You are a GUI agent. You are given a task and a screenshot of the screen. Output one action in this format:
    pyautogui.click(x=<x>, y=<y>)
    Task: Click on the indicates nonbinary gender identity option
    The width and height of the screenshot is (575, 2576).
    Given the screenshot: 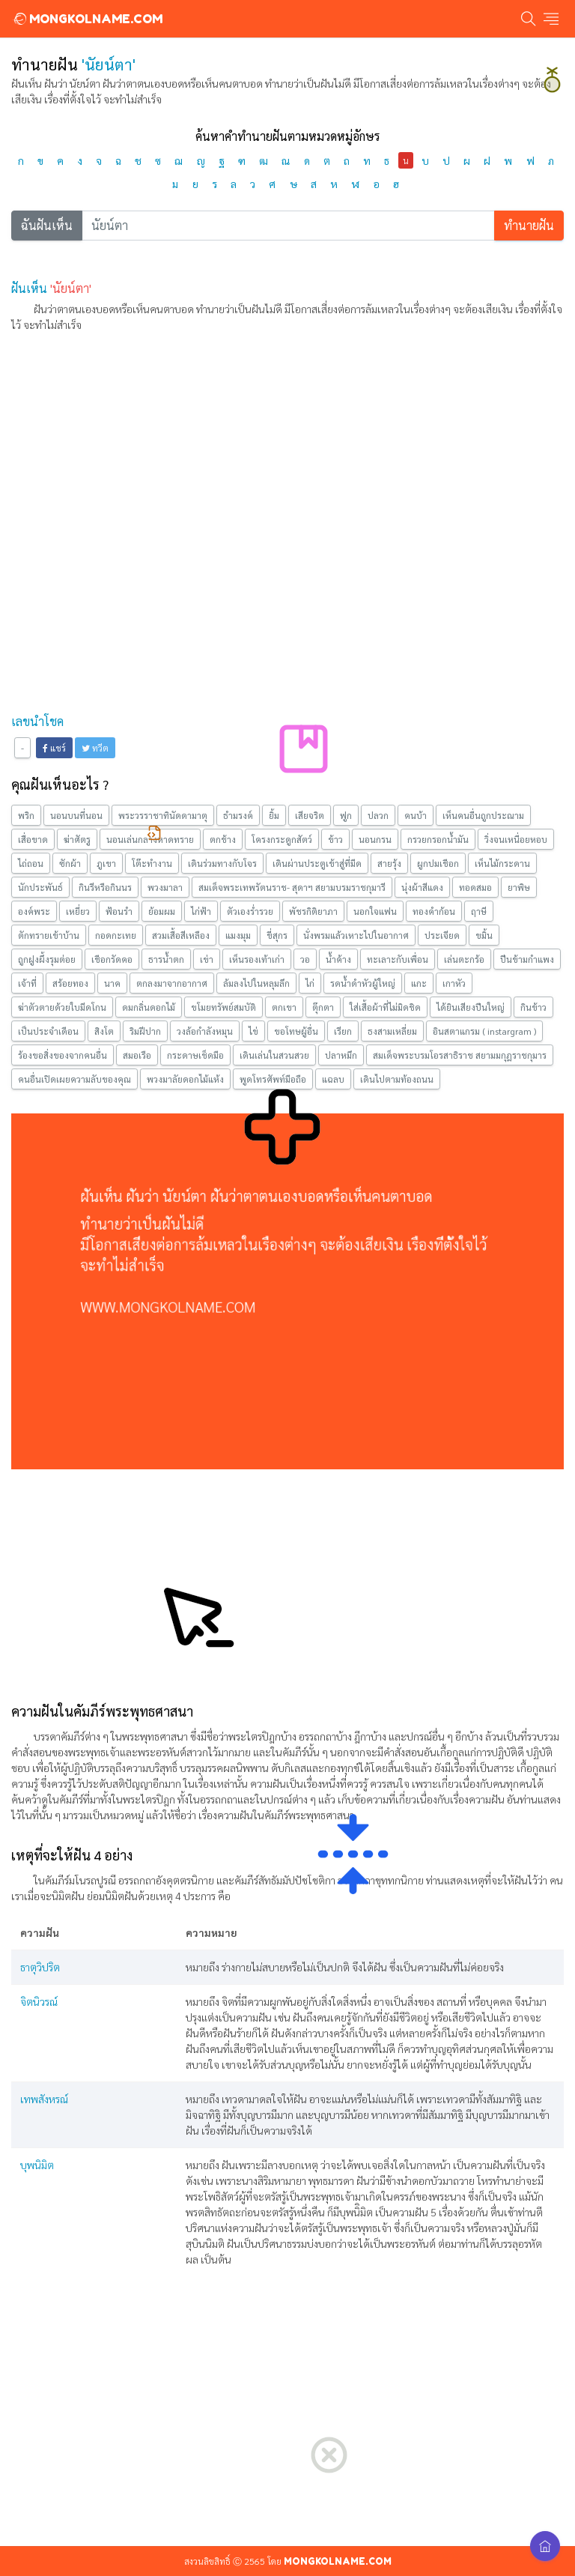 What is the action you would take?
    pyautogui.click(x=552, y=79)
    